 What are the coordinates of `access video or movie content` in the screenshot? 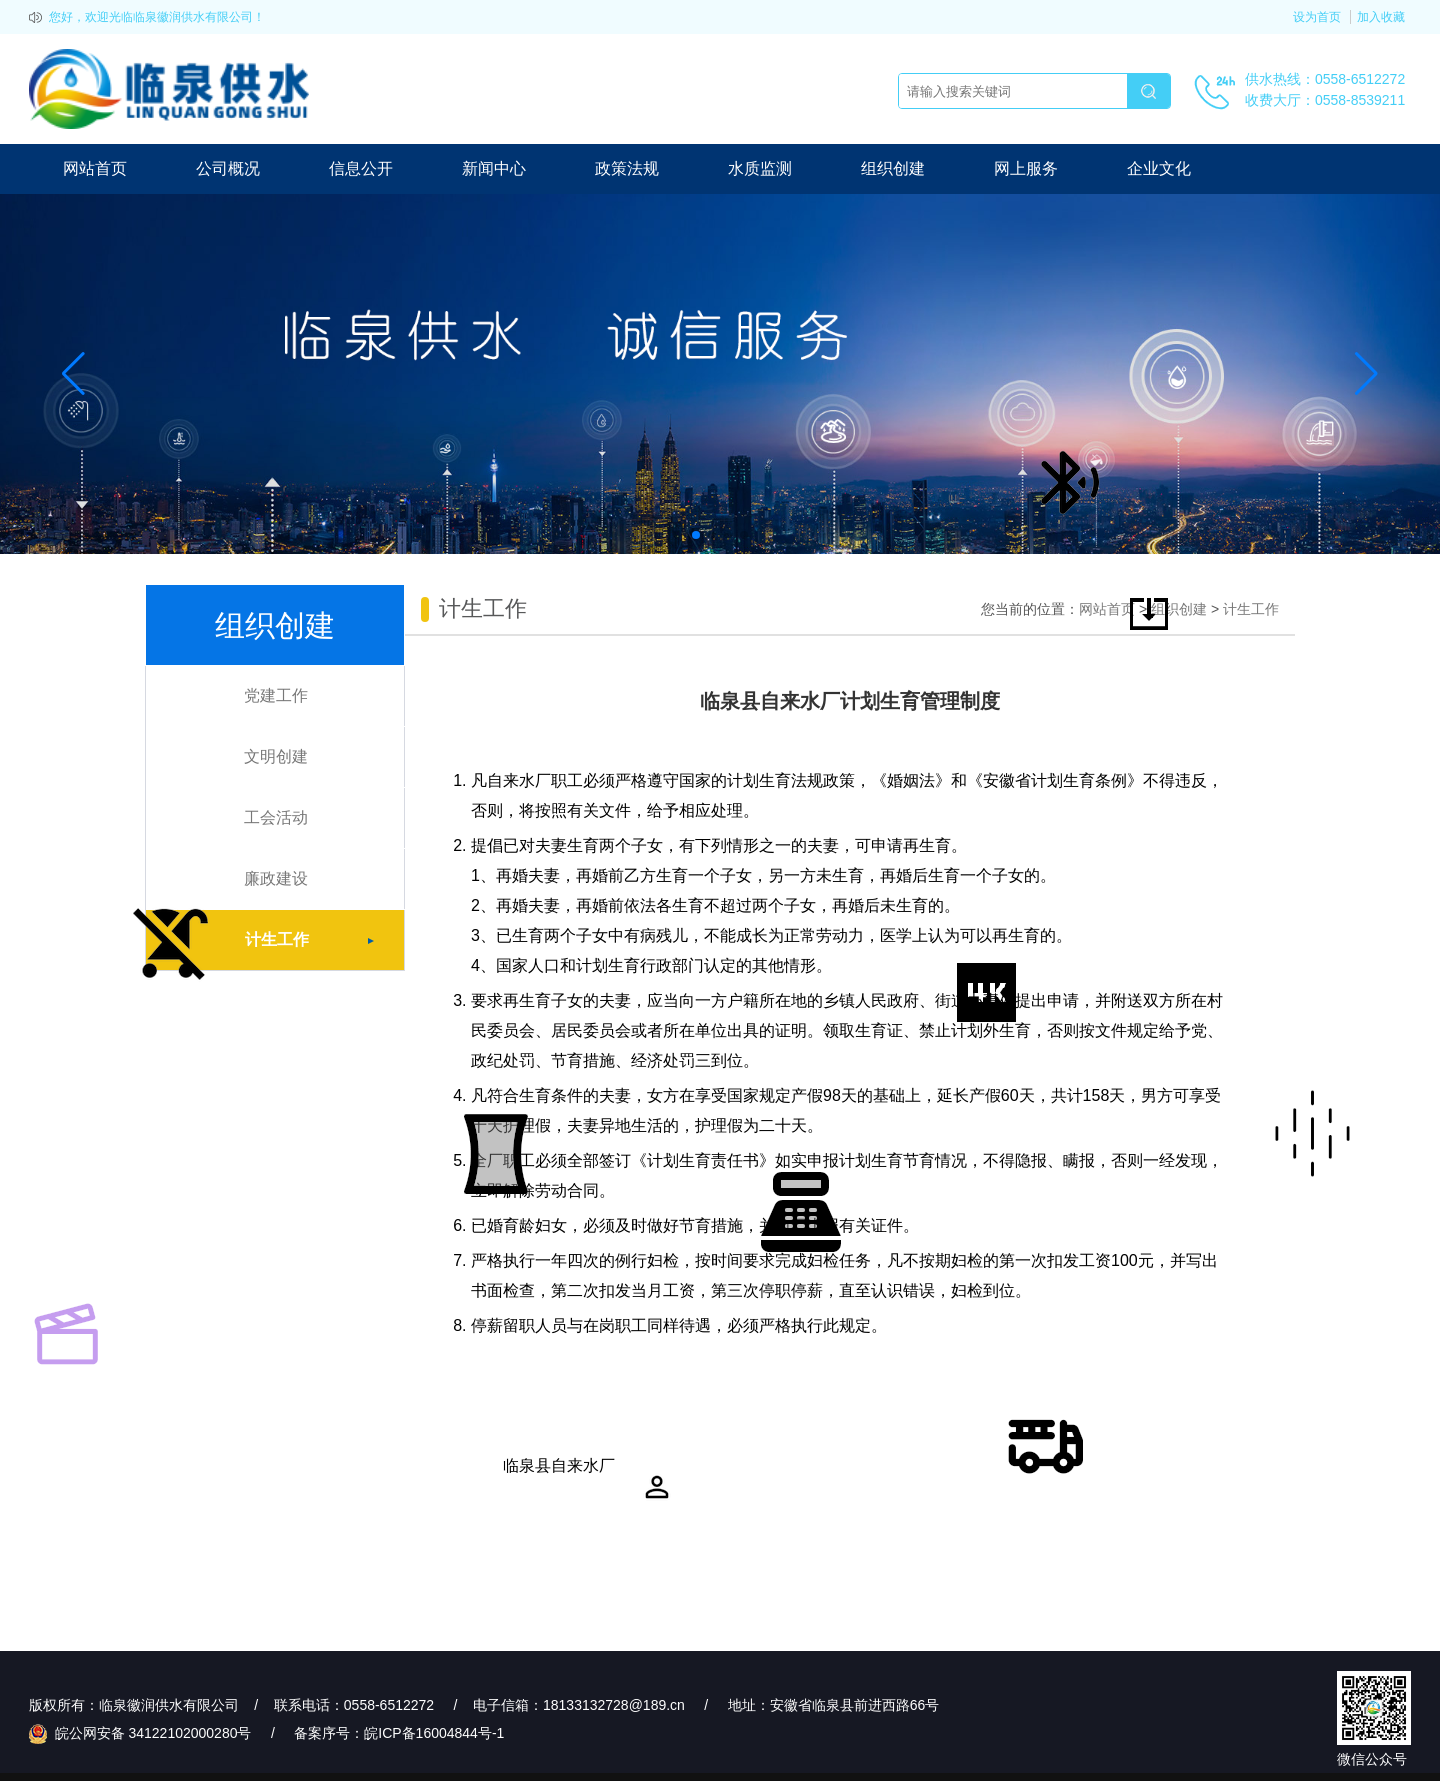 It's located at (67, 1336).